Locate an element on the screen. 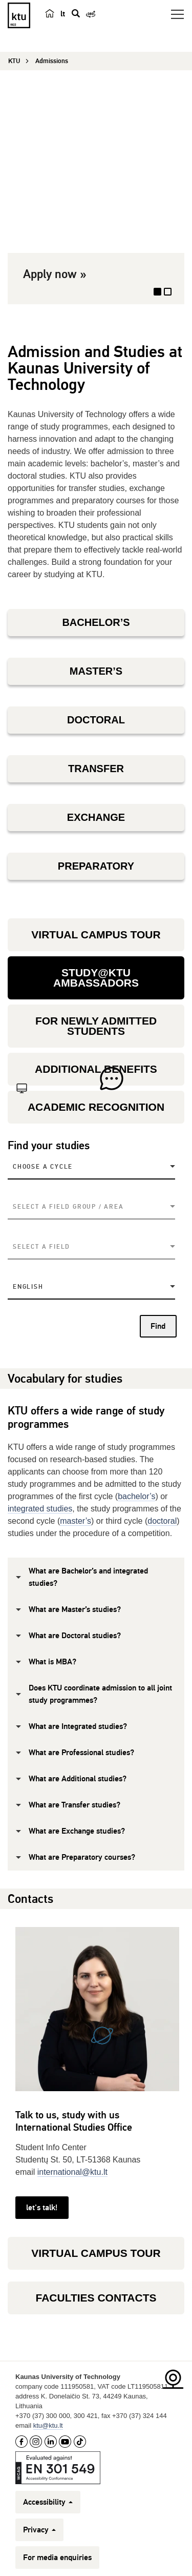 This screenshot has height=2576, width=192. enable webcam or video camera is located at coordinates (173, 2380).